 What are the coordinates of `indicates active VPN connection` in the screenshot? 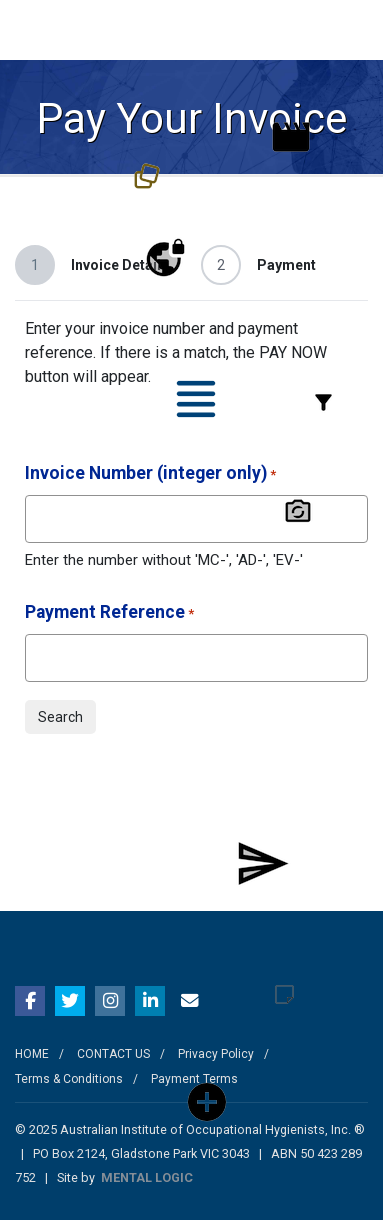 It's located at (165, 257).